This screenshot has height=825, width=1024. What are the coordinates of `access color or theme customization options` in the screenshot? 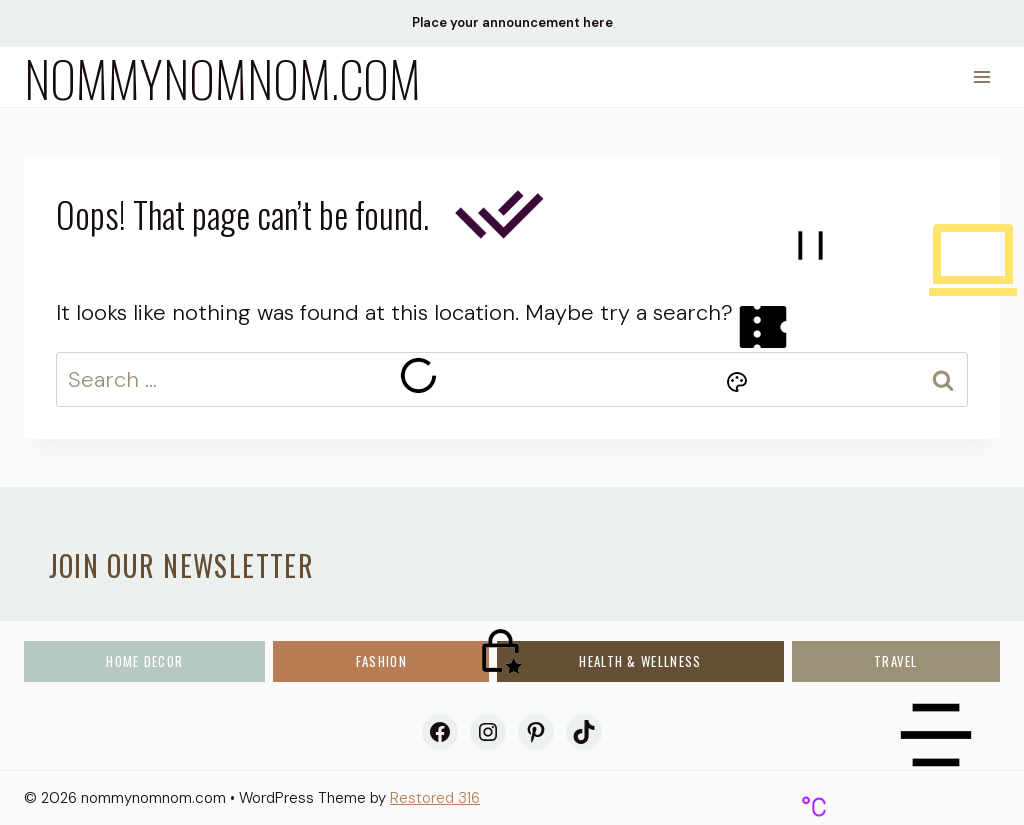 It's located at (737, 382).